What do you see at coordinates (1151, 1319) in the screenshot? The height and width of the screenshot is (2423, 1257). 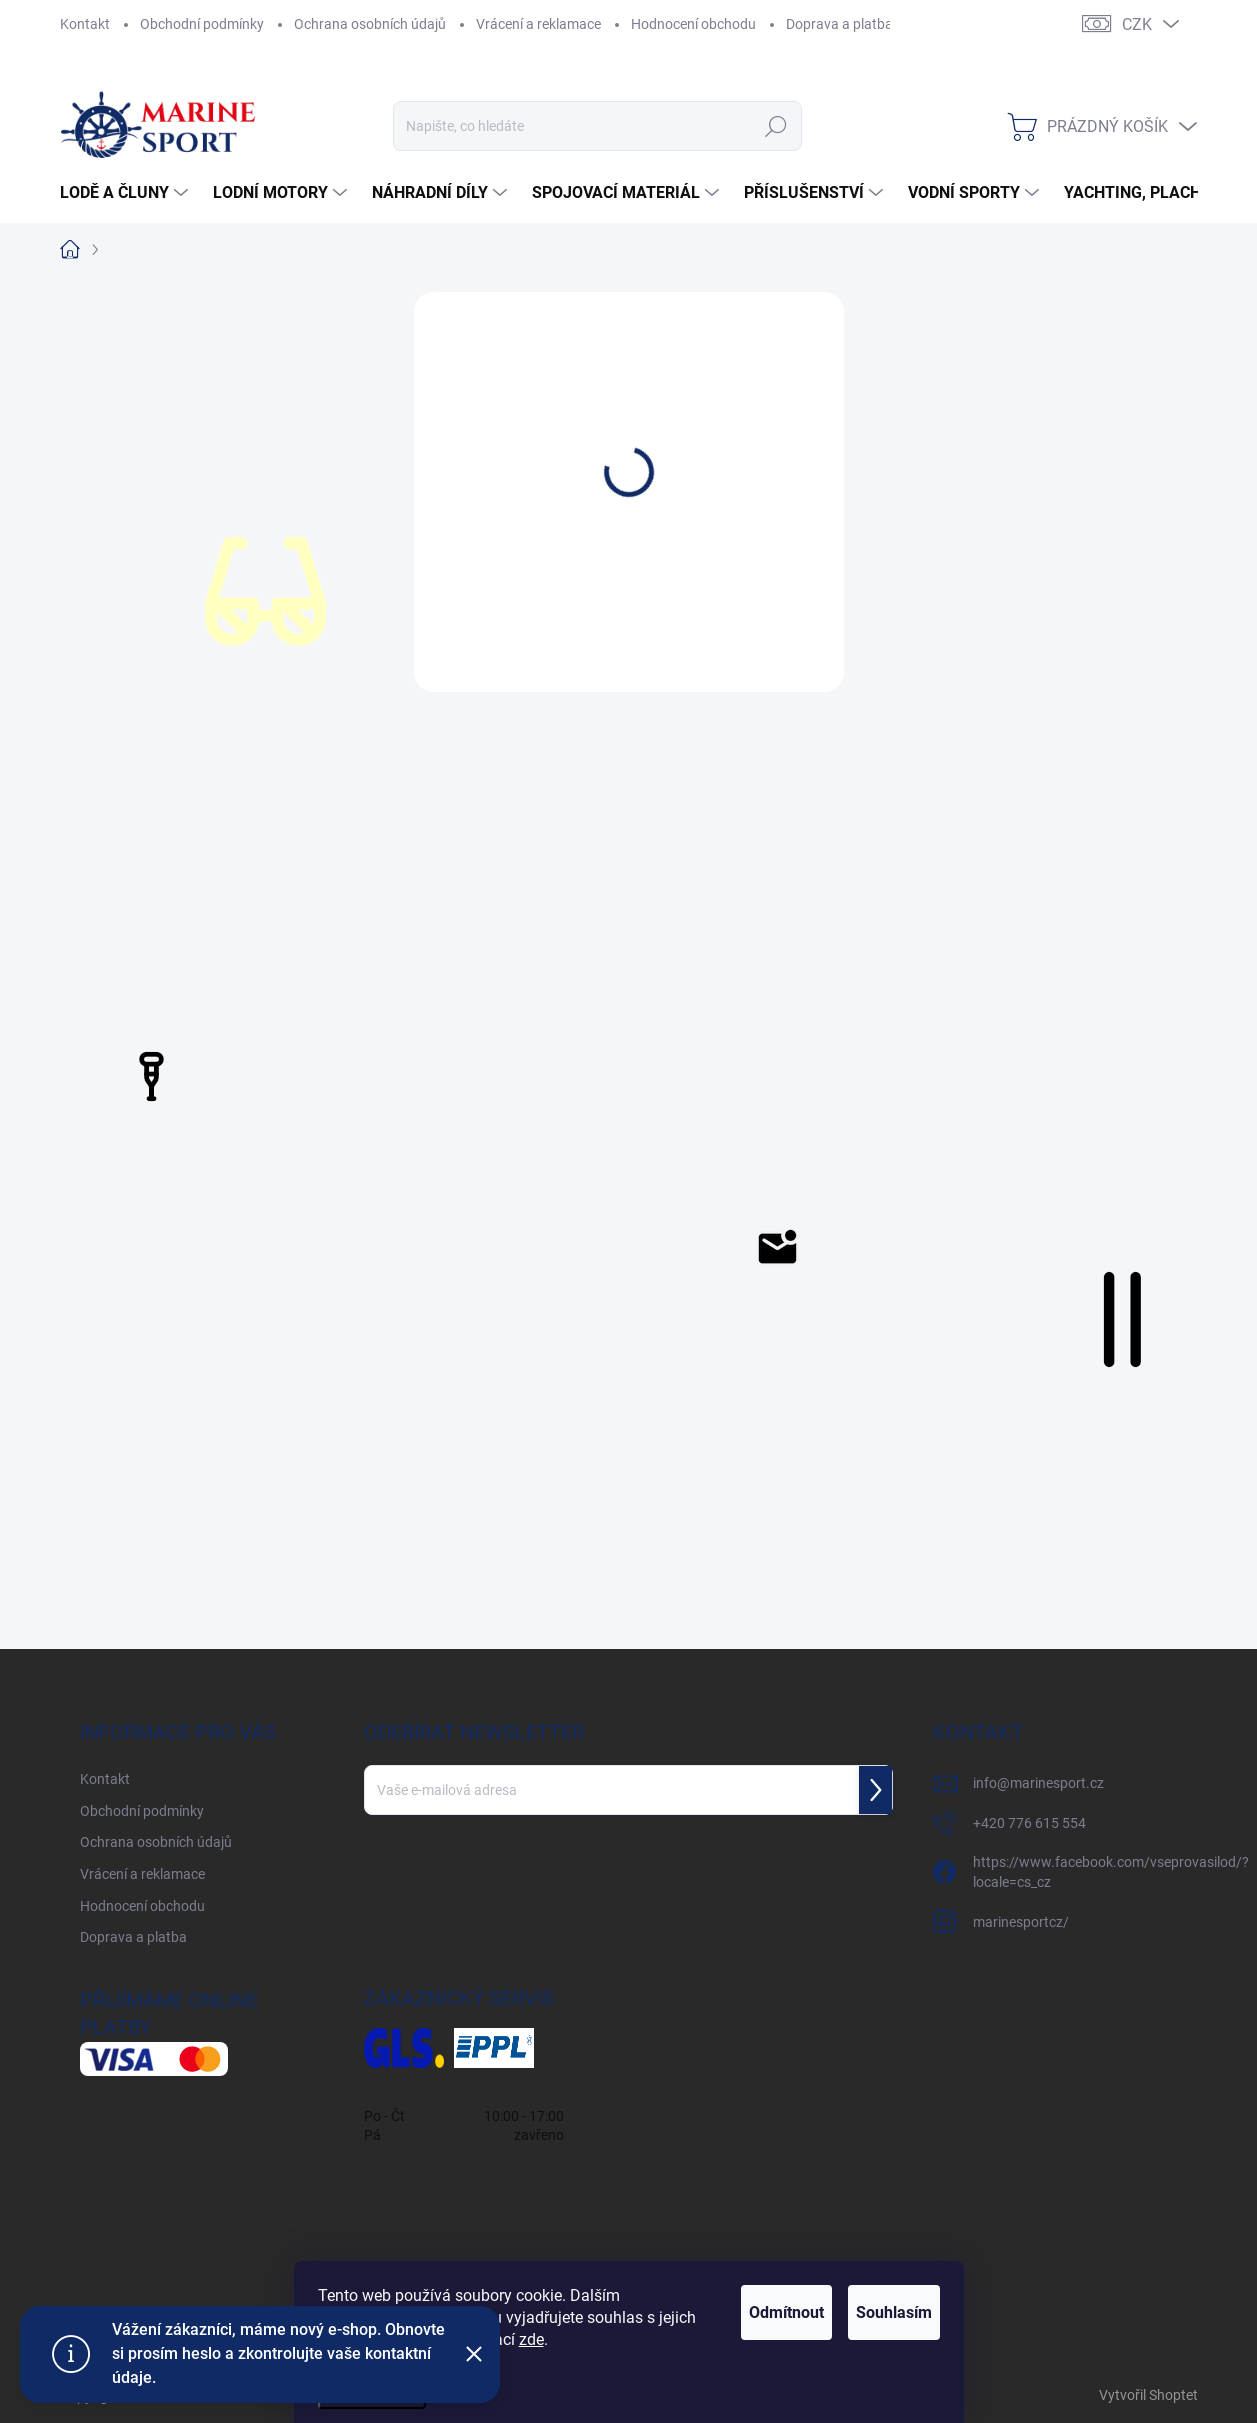 I see `indicates a count or tally of two` at bounding box center [1151, 1319].